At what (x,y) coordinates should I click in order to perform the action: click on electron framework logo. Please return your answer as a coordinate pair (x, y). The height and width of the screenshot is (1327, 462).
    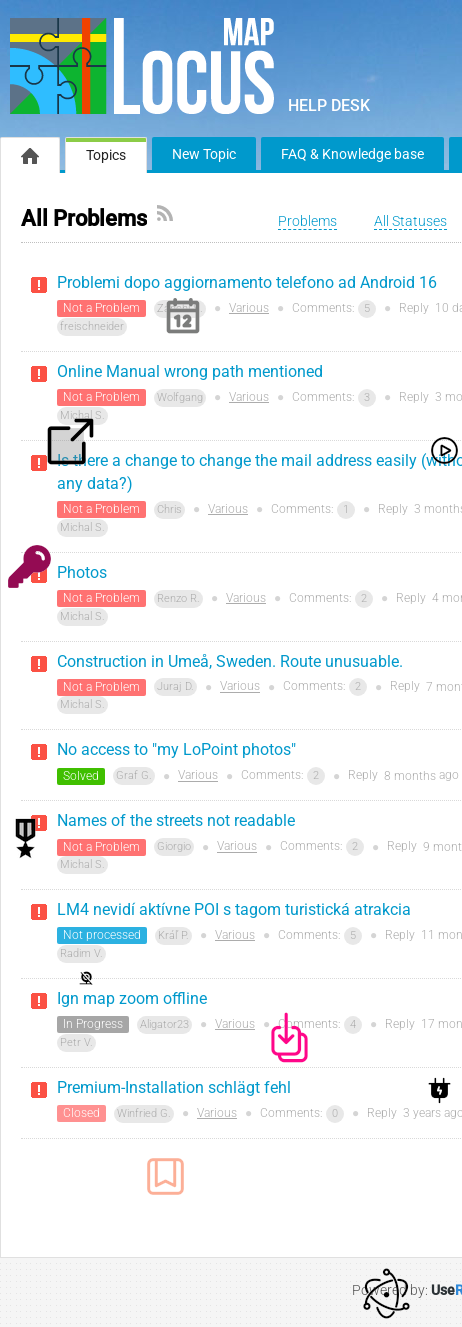
    Looking at the image, I should click on (386, 1293).